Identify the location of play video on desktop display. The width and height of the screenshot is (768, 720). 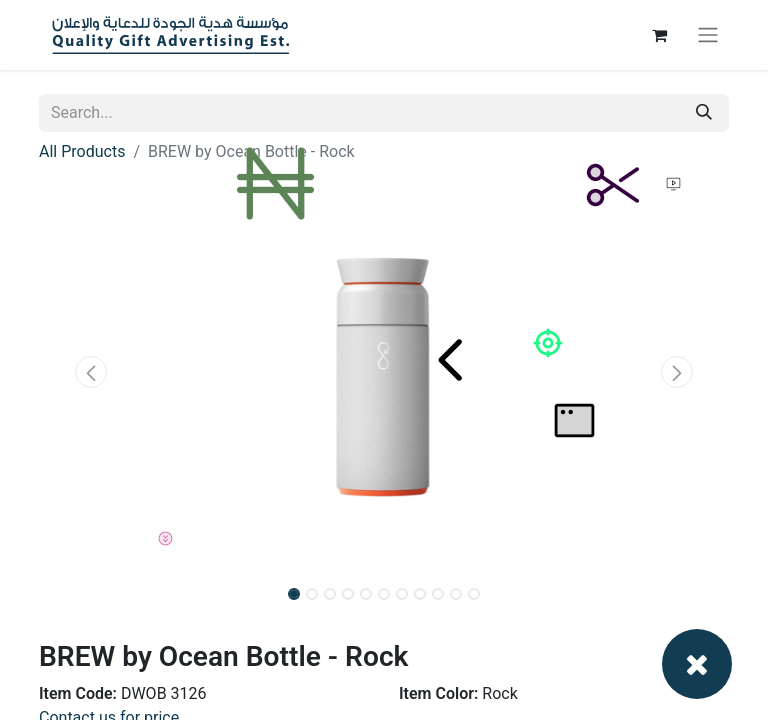
(673, 183).